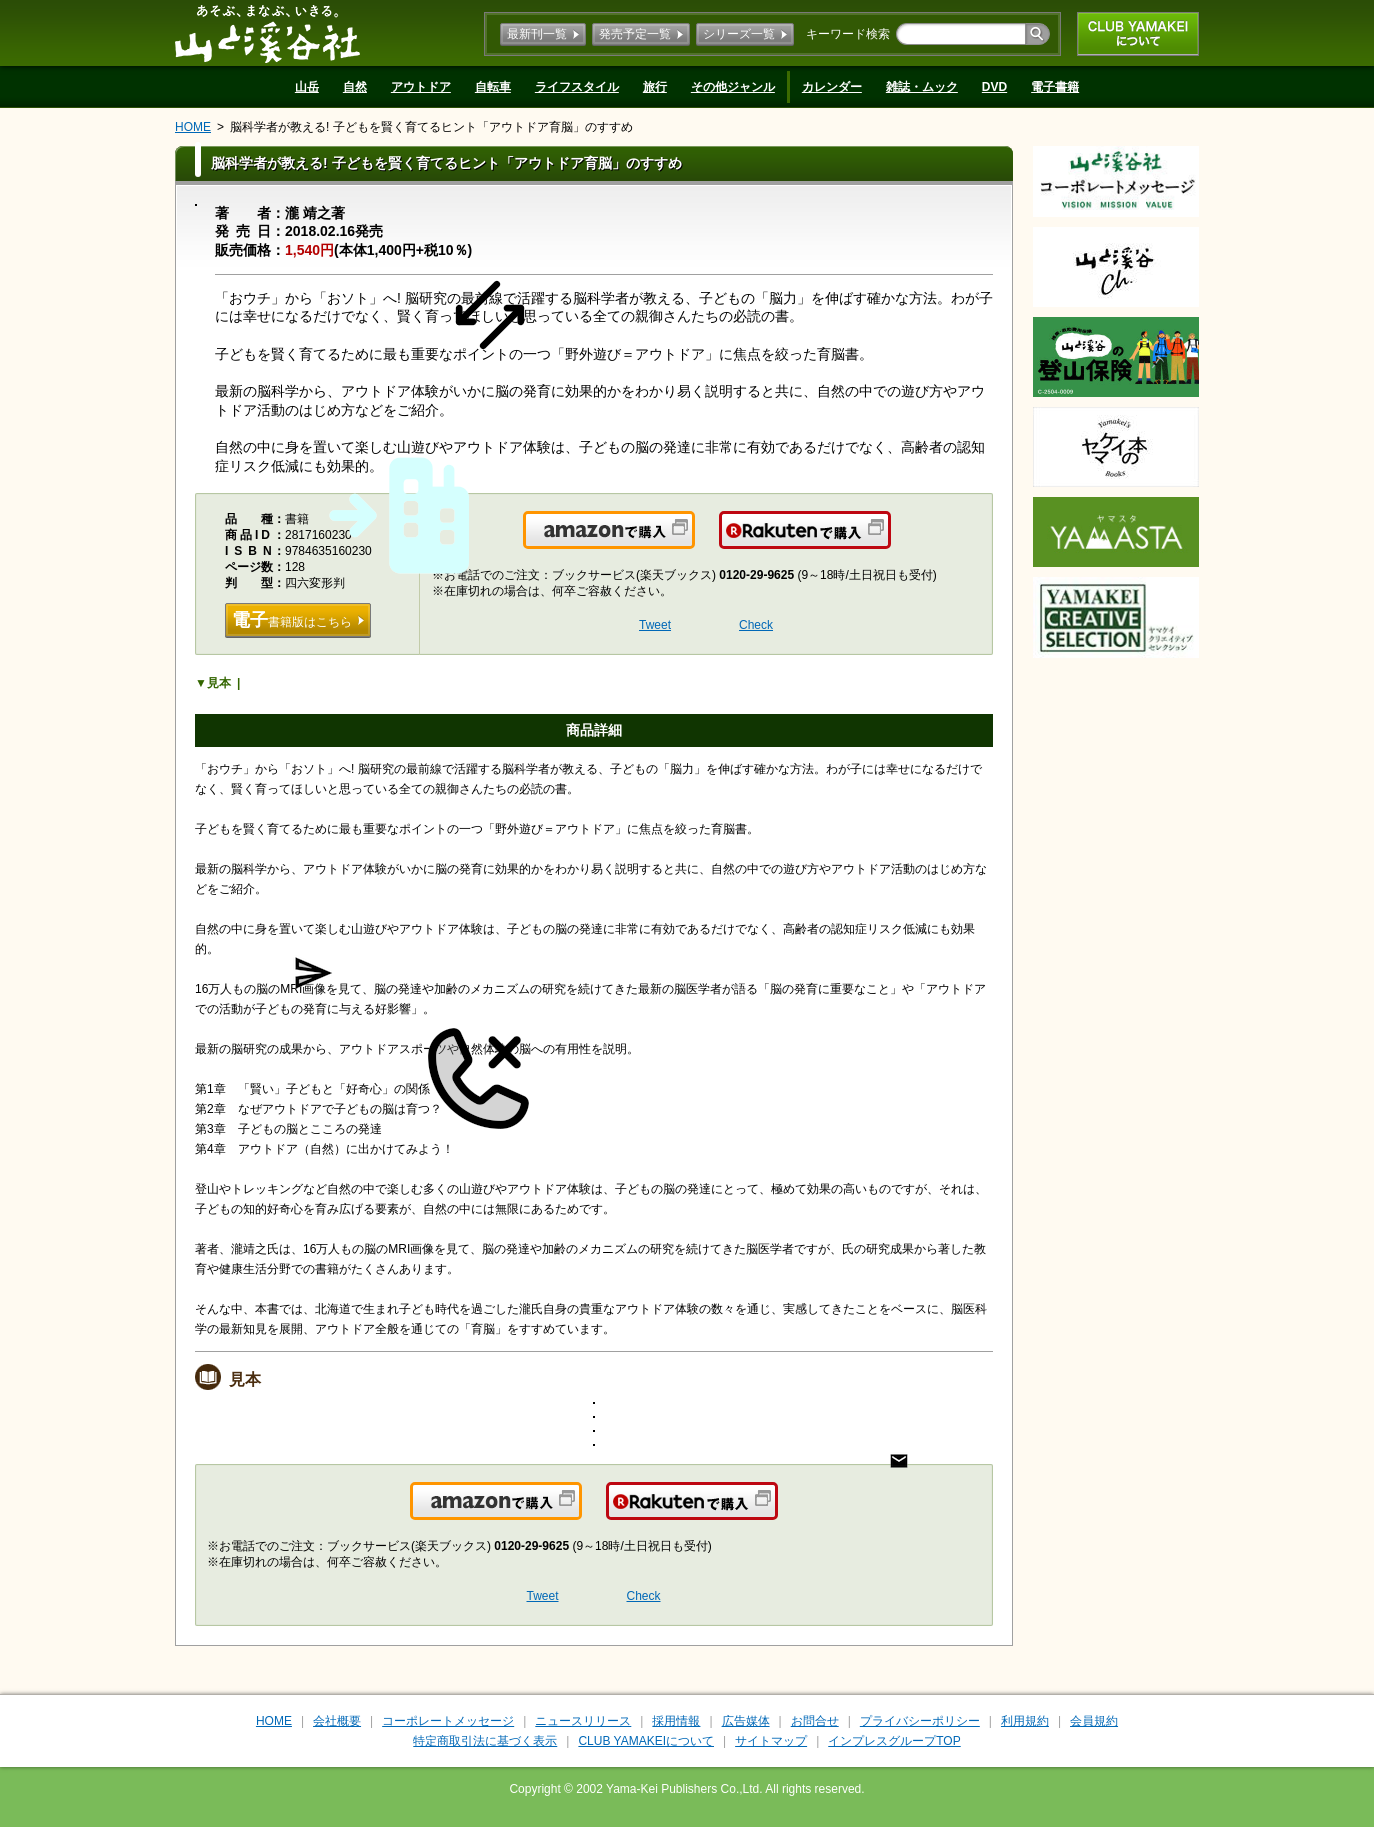 The width and height of the screenshot is (1374, 1827). Describe the element at coordinates (313, 973) in the screenshot. I see `send a message or email` at that location.